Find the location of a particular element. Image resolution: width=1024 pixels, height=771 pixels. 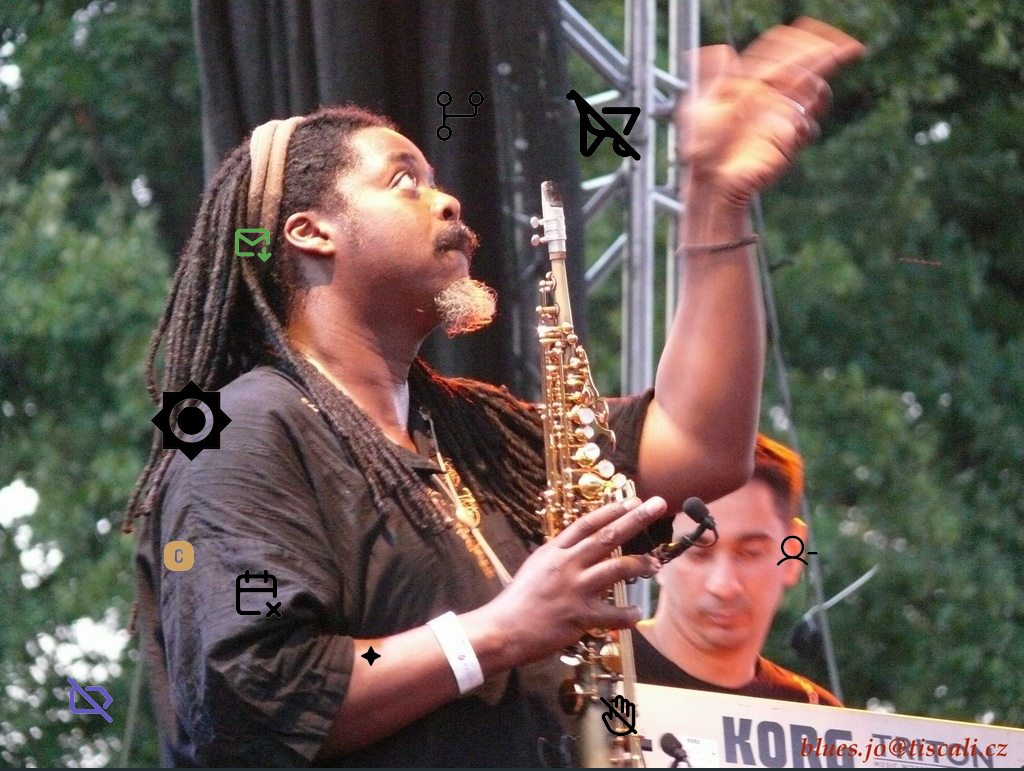

view repository branches is located at coordinates (457, 116).